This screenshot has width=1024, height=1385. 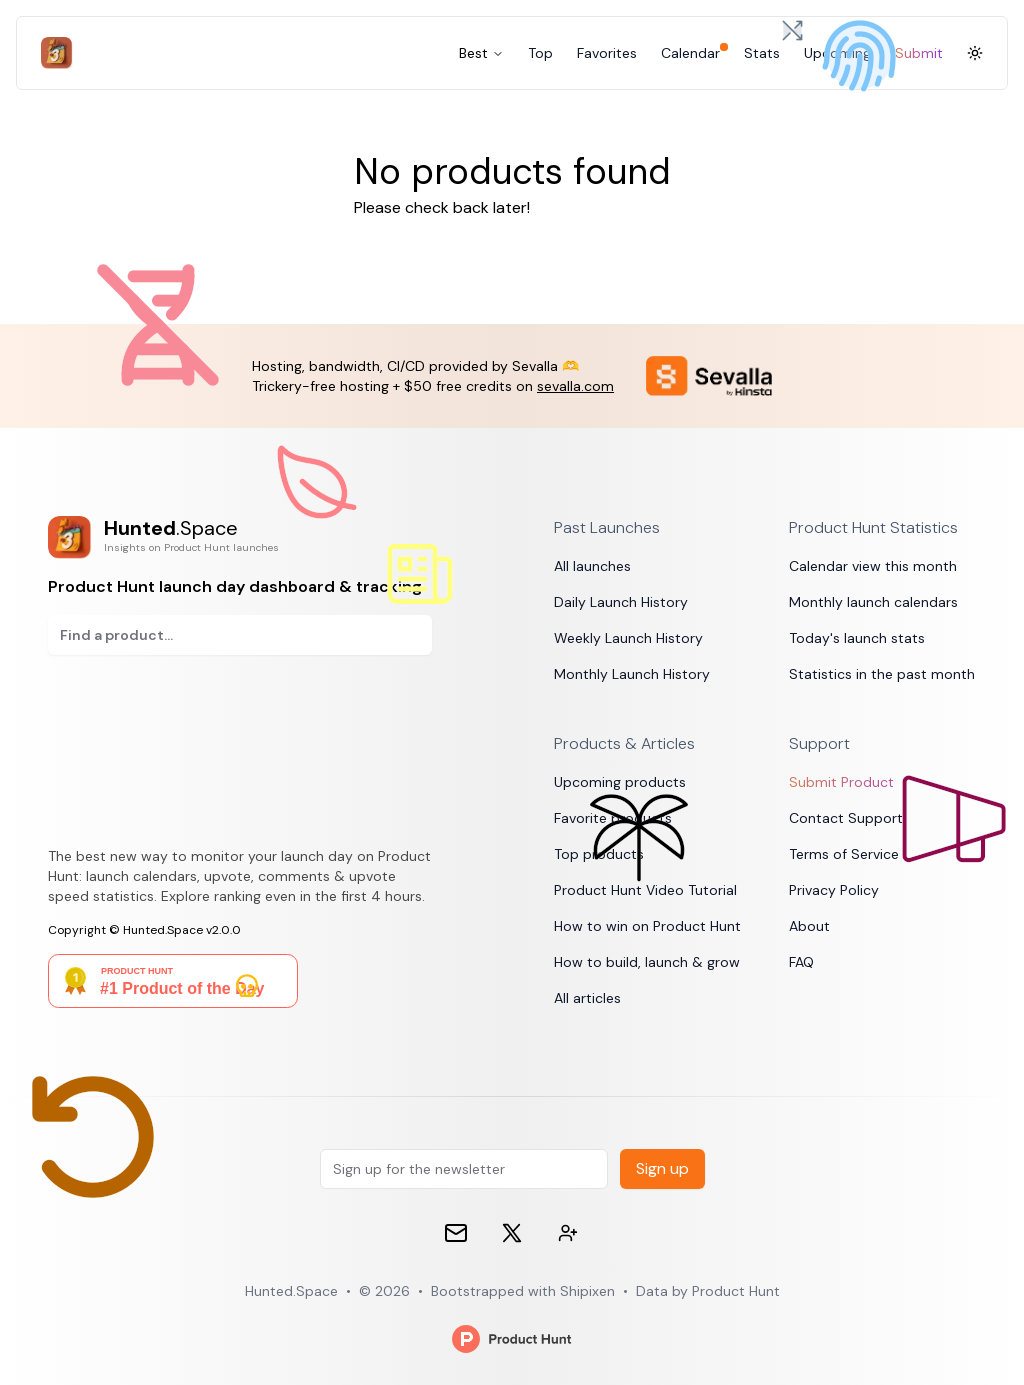 What do you see at coordinates (317, 482) in the screenshot?
I see `indicates eco-friendly or sustainable option` at bounding box center [317, 482].